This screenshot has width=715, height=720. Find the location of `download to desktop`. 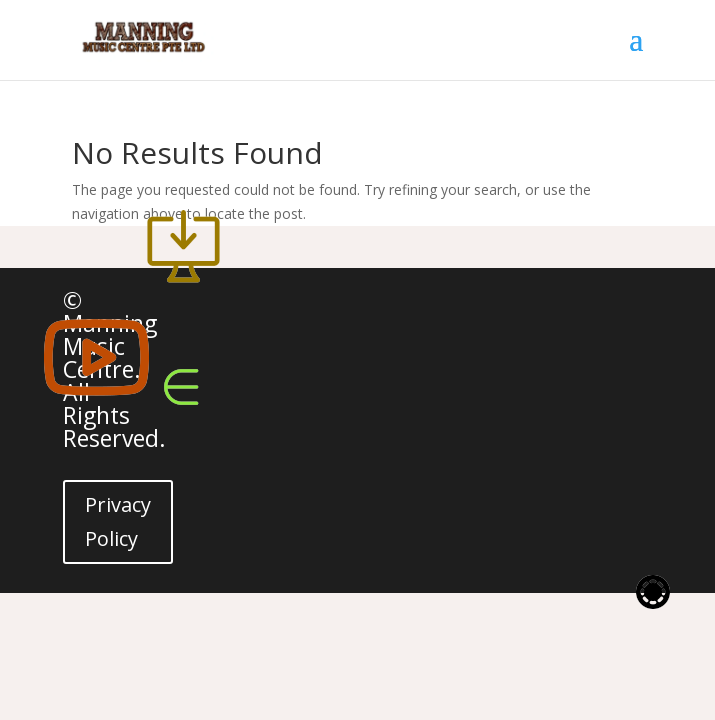

download to desktop is located at coordinates (183, 249).